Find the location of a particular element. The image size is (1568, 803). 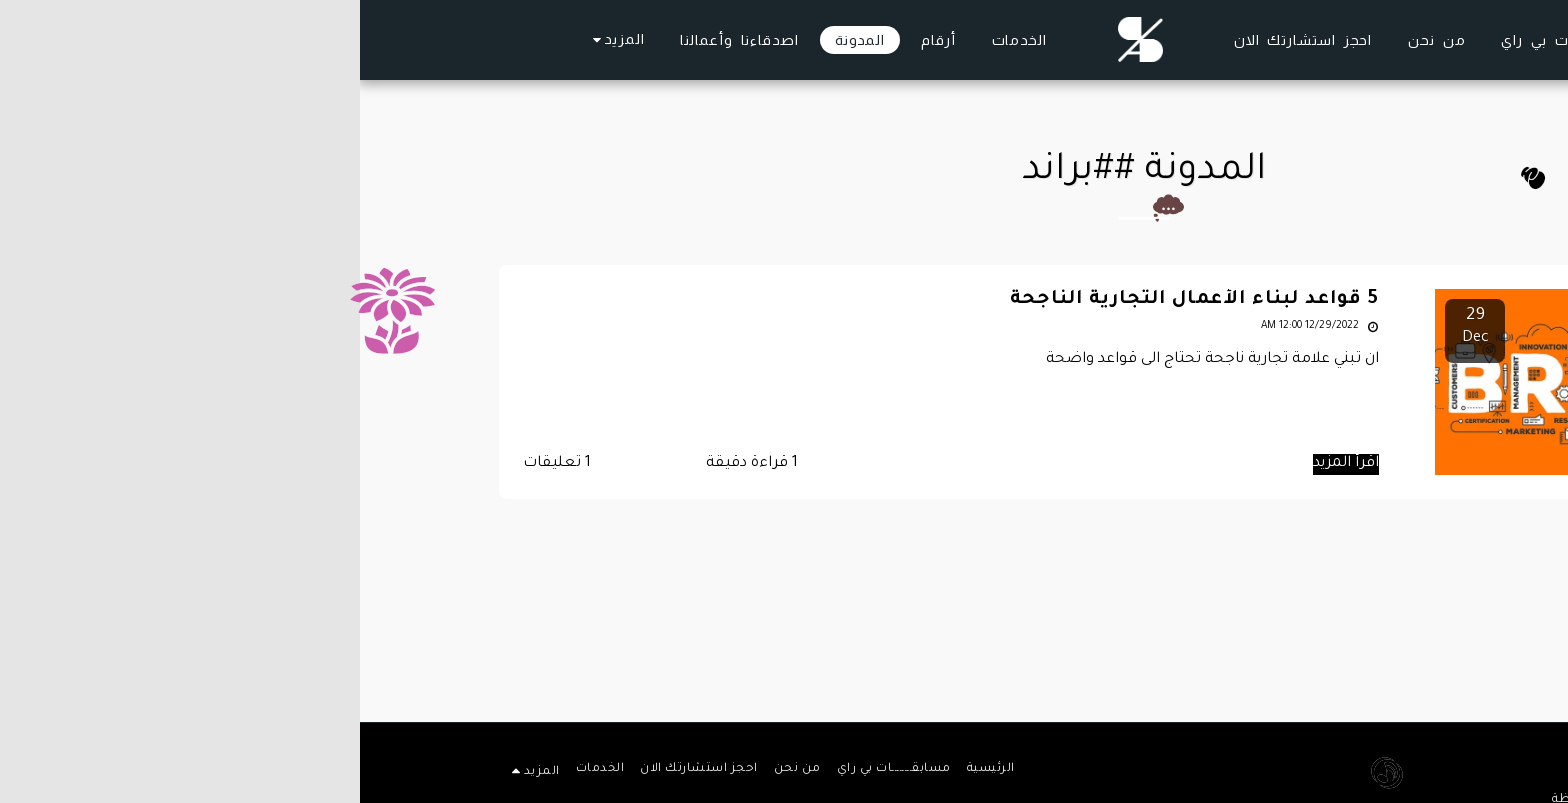

cast a music-based spell or ability is located at coordinates (1387, 773).